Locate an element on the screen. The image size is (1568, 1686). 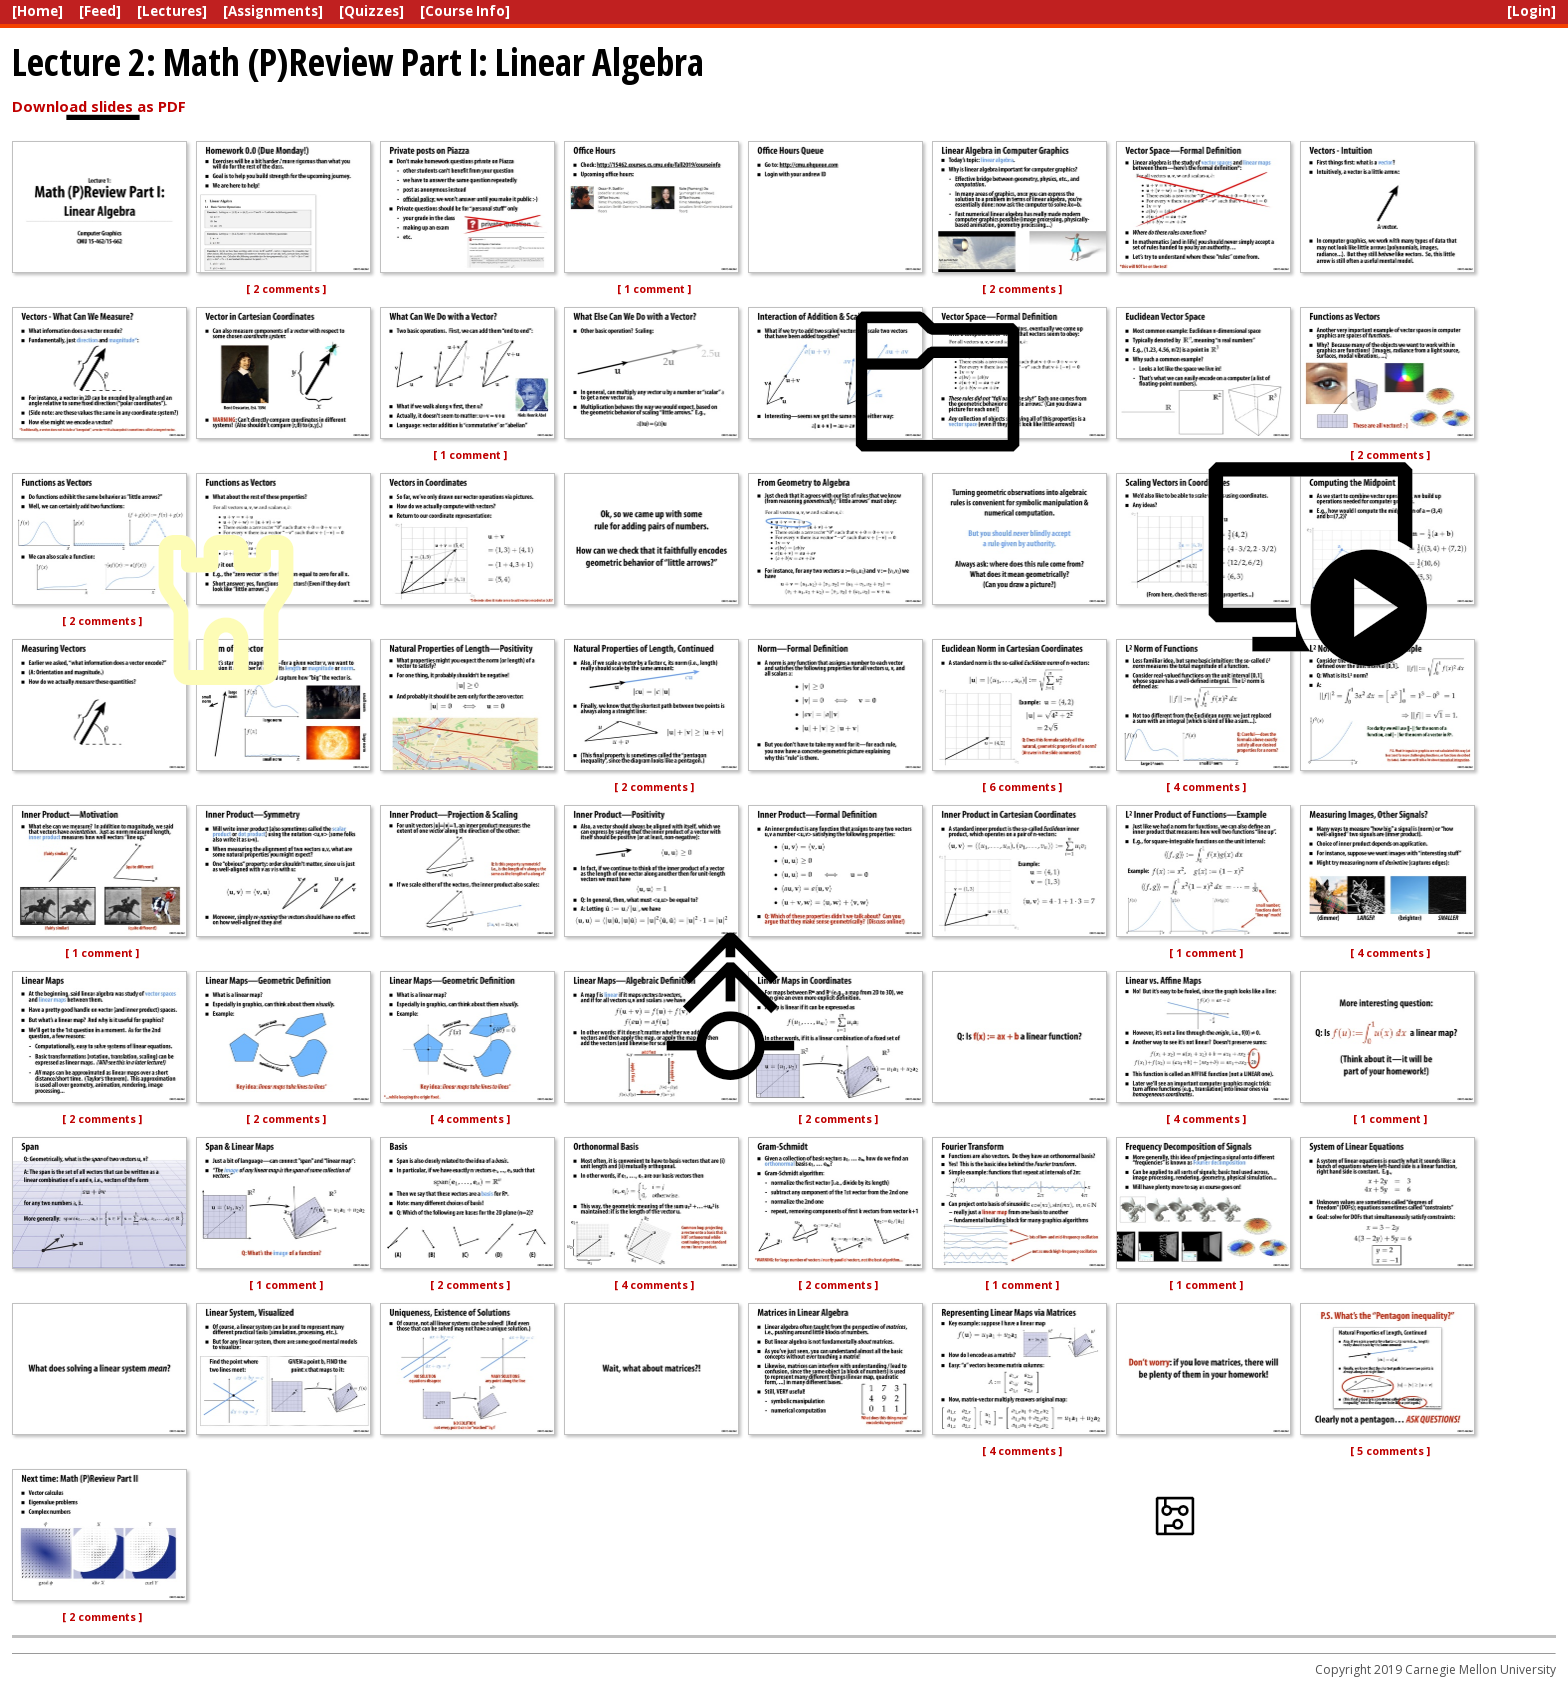
remove an item from a list is located at coordinates (103, 120).